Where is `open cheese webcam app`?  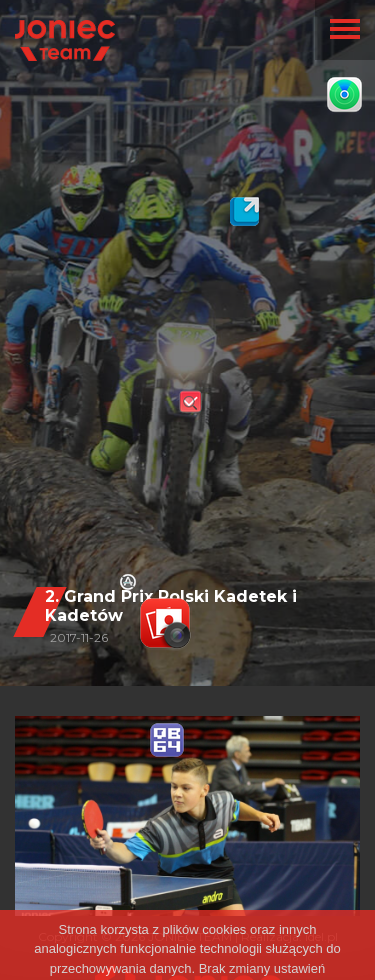
open cheese webcam app is located at coordinates (165, 623).